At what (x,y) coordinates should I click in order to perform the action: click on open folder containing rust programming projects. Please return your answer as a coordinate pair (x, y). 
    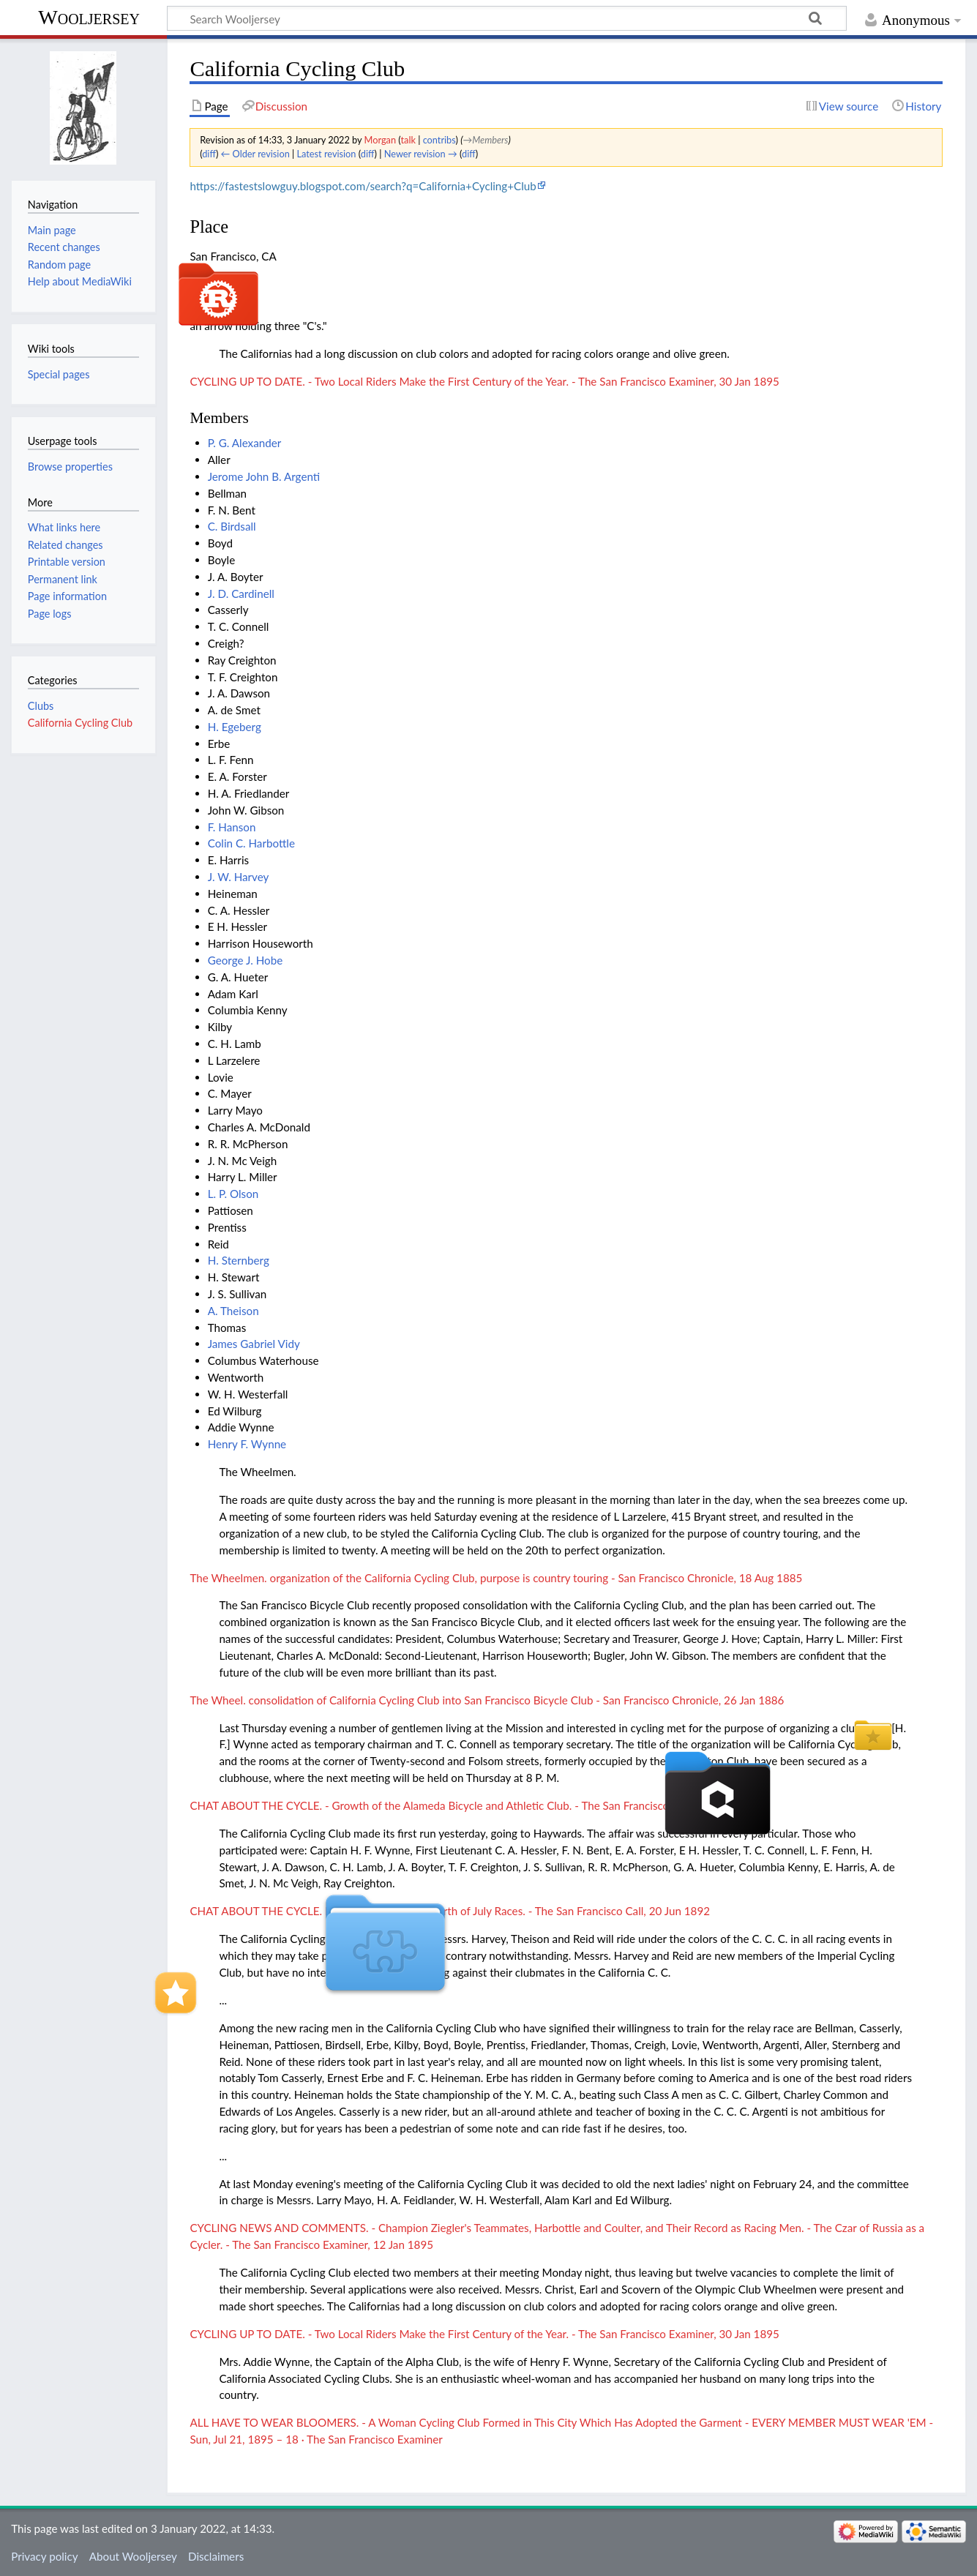
    Looking at the image, I should click on (218, 296).